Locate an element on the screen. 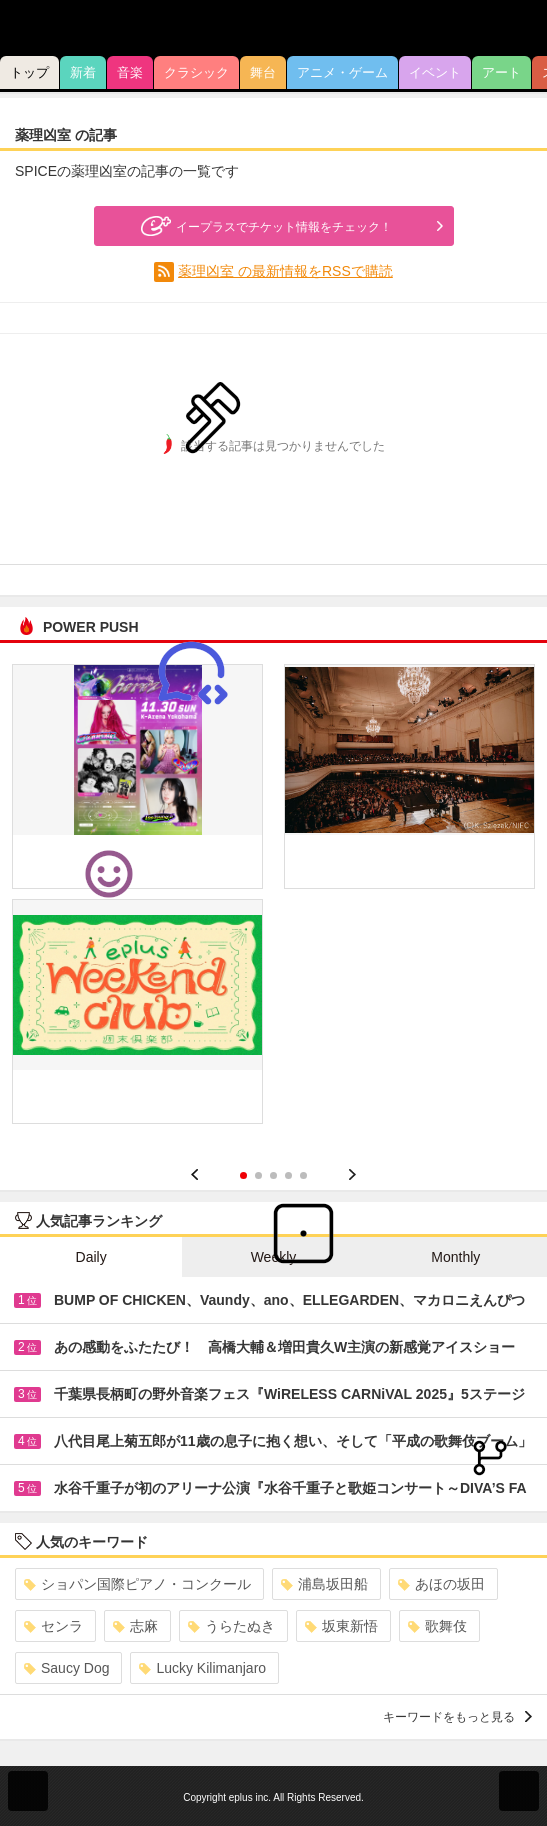  view repository branches is located at coordinates (488, 1458).